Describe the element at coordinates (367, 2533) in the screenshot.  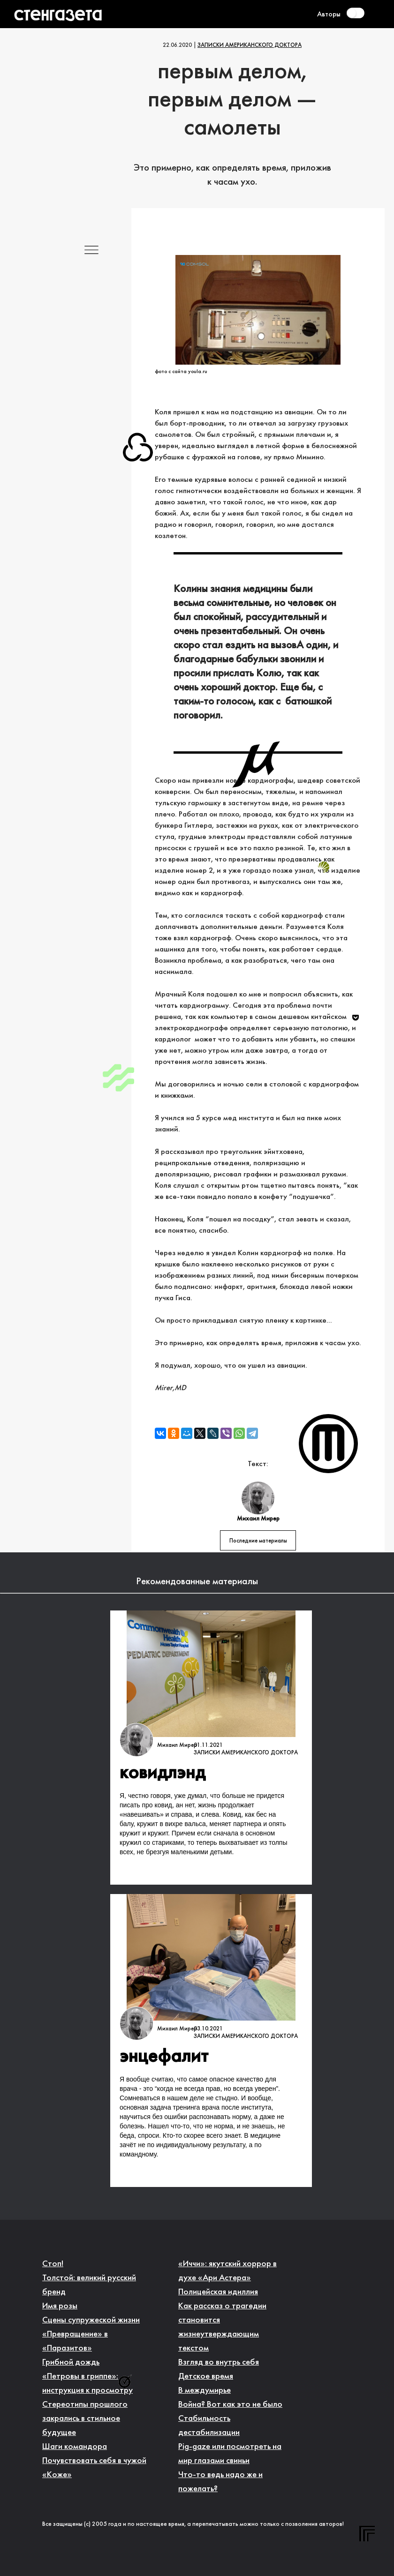
I see `replicate logo - access AI model hosting platform` at that location.